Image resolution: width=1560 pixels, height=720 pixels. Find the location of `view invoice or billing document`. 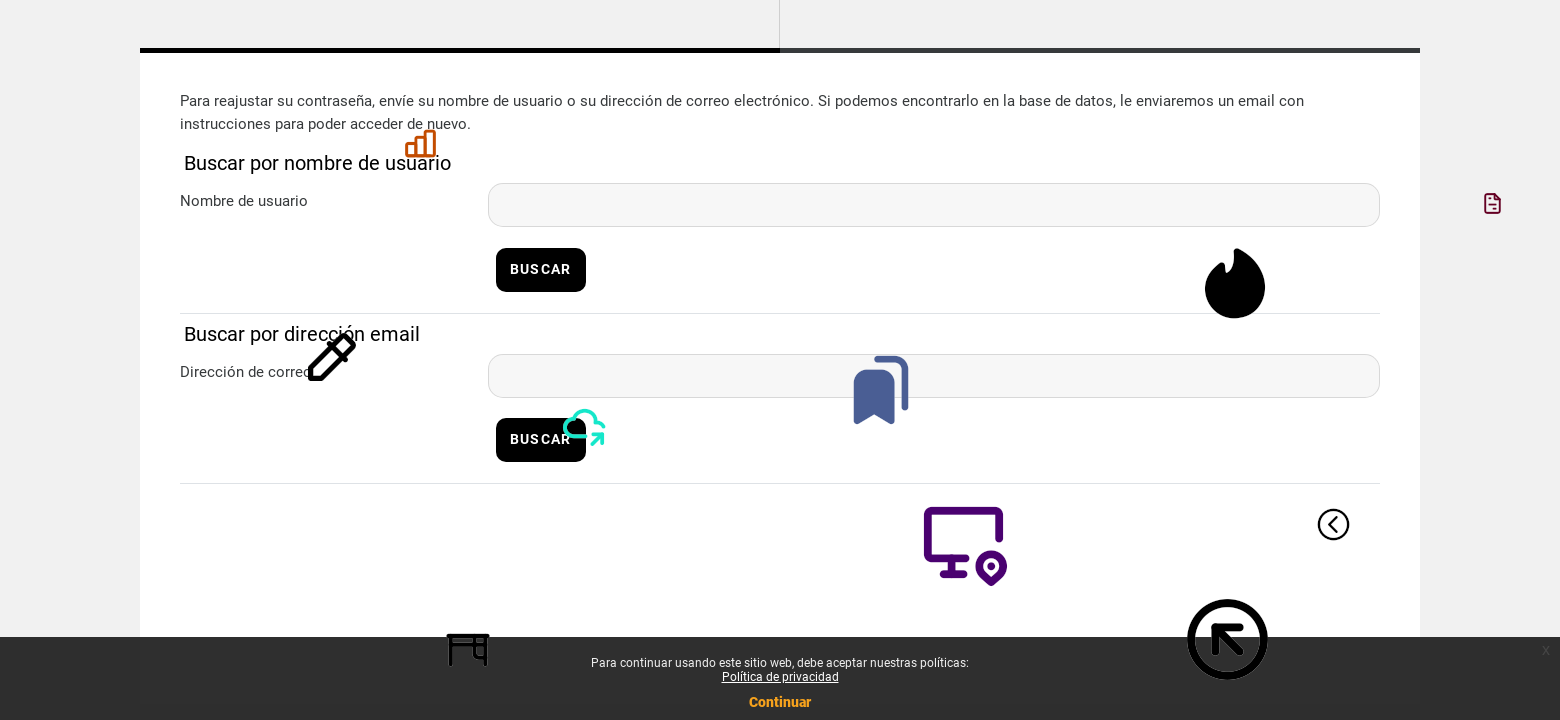

view invoice or billing document is located at coordinates (1492, 203).